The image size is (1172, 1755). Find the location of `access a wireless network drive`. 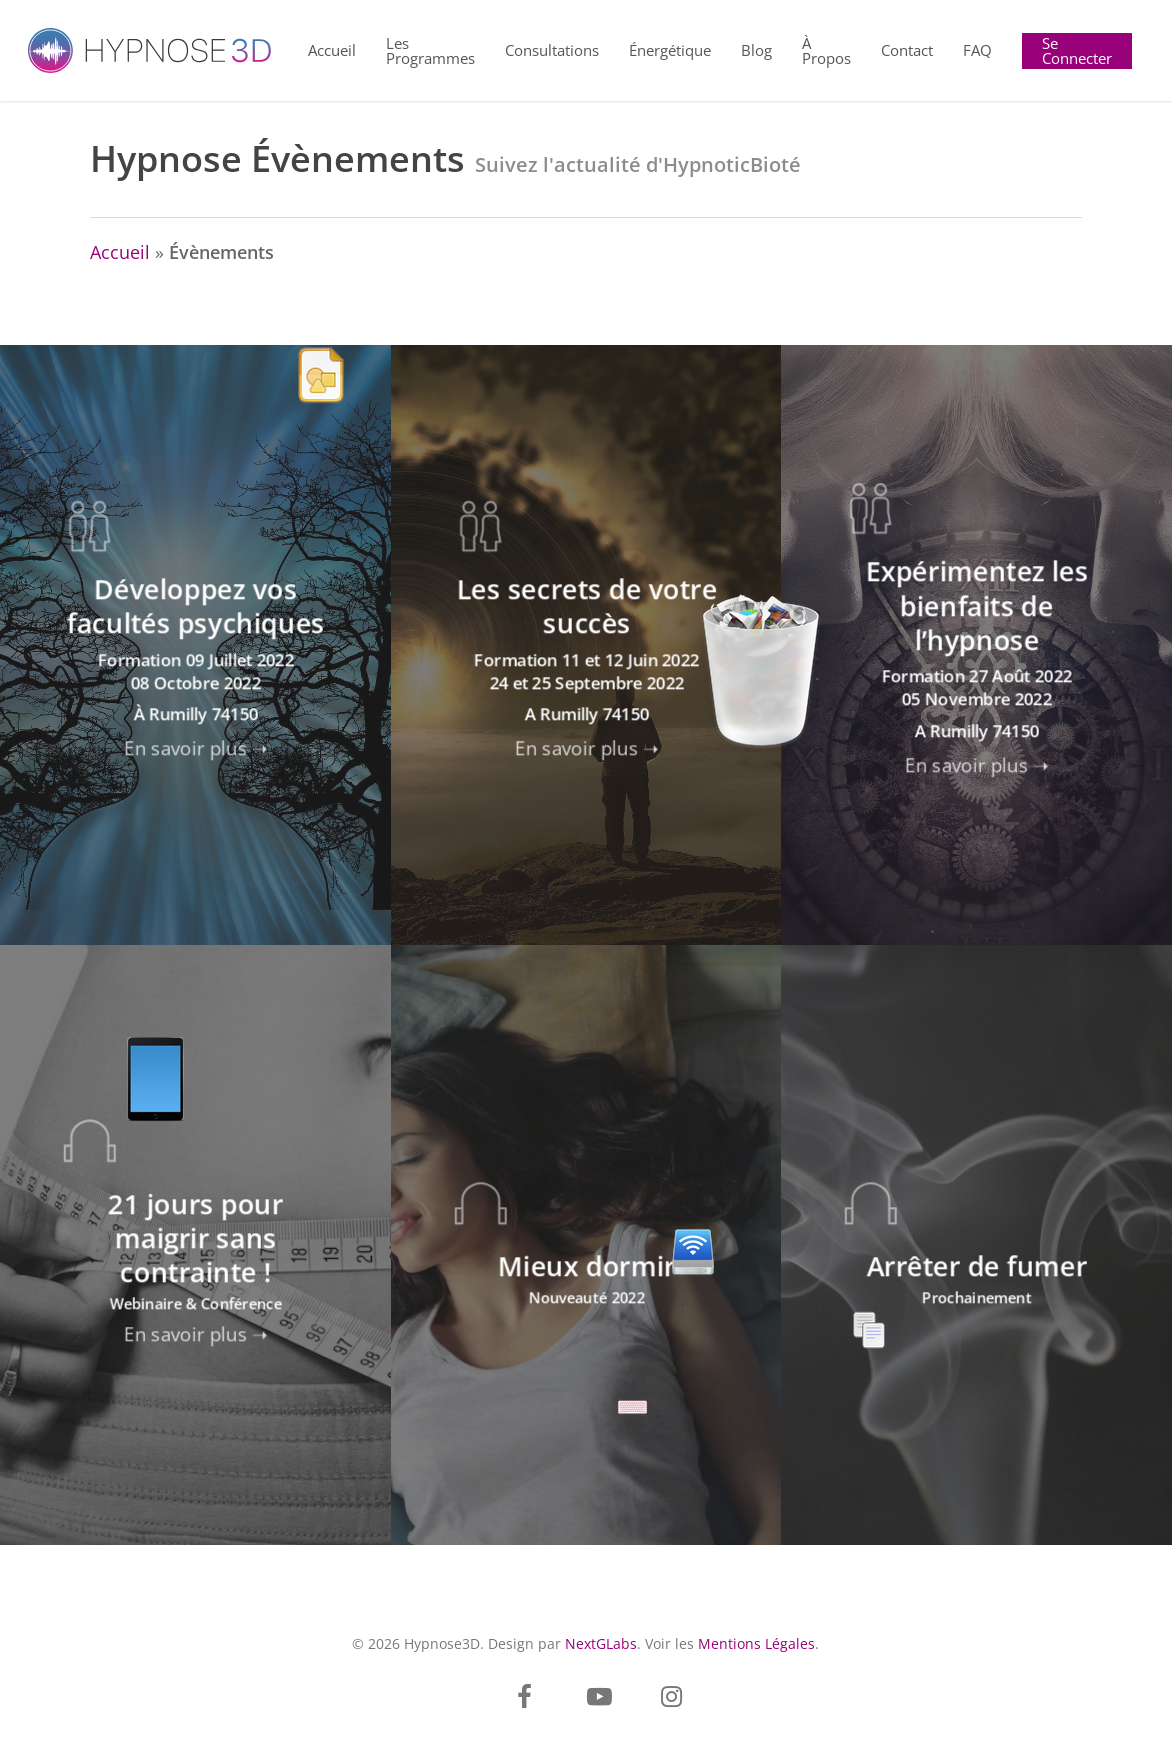

access a wireless network drive is located at coordinates (693, 1253).